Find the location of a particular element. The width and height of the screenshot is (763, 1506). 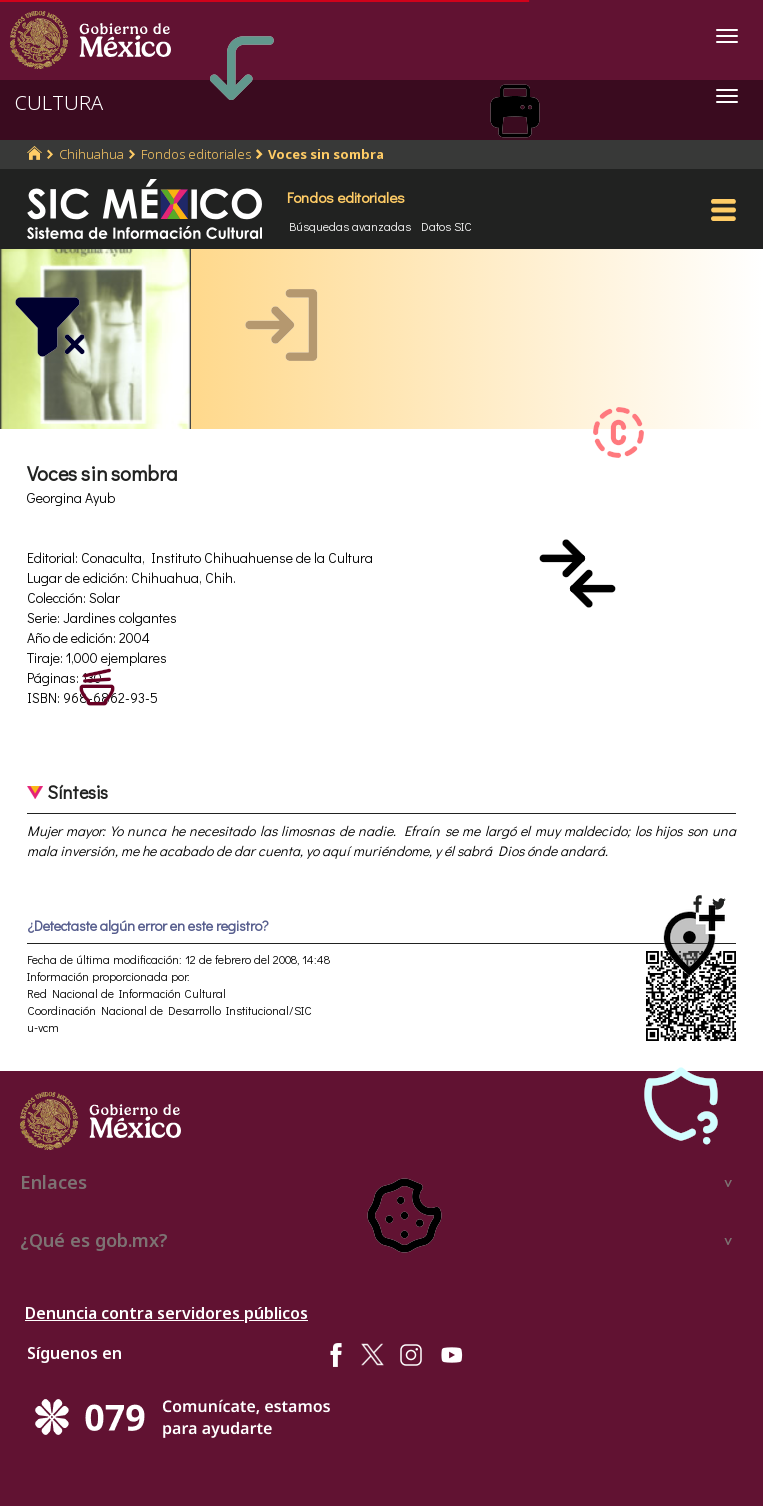

access security help or FAQ is located at coordinates (681, 1104).